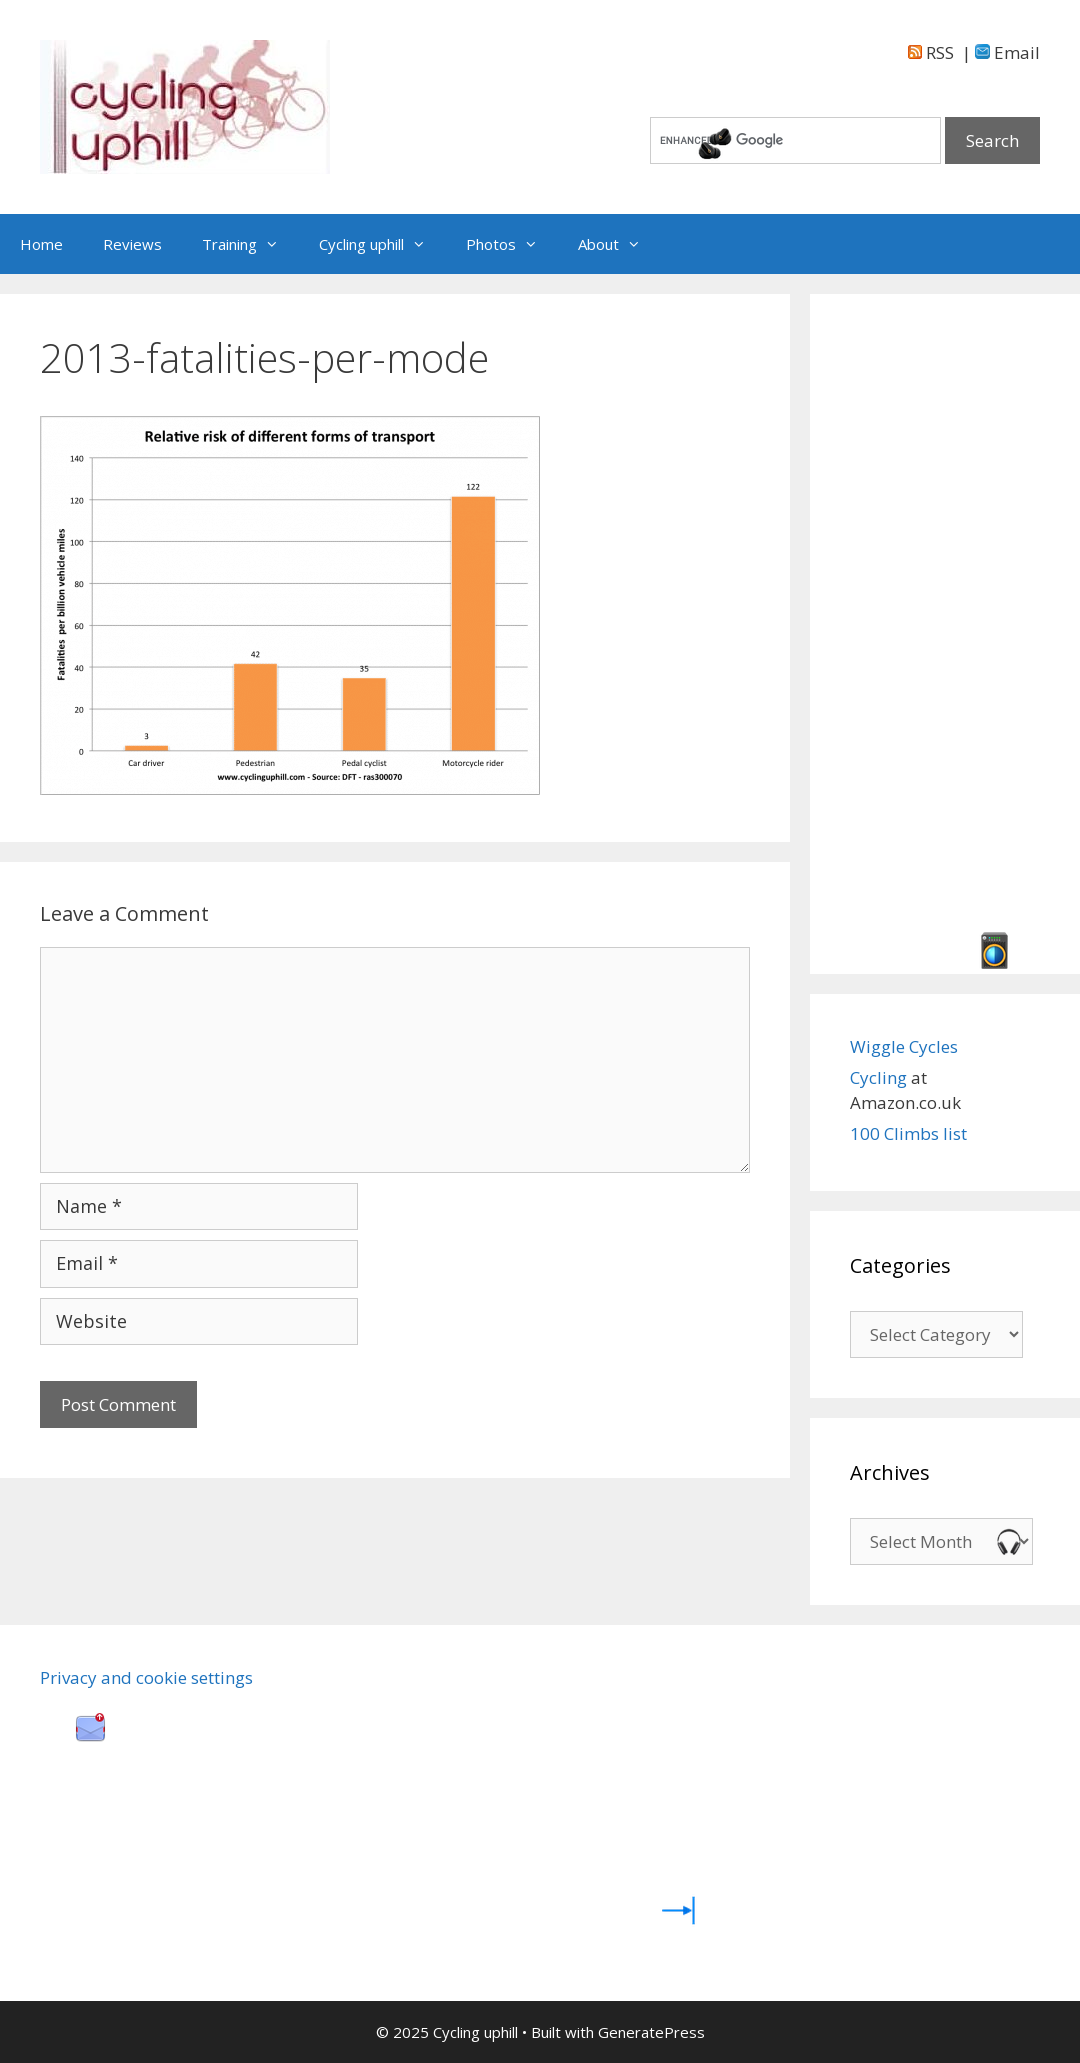 This screenshot has width=1080, height=2063. I want to click on connect bluetooth headphones, so click(1009, 1542).